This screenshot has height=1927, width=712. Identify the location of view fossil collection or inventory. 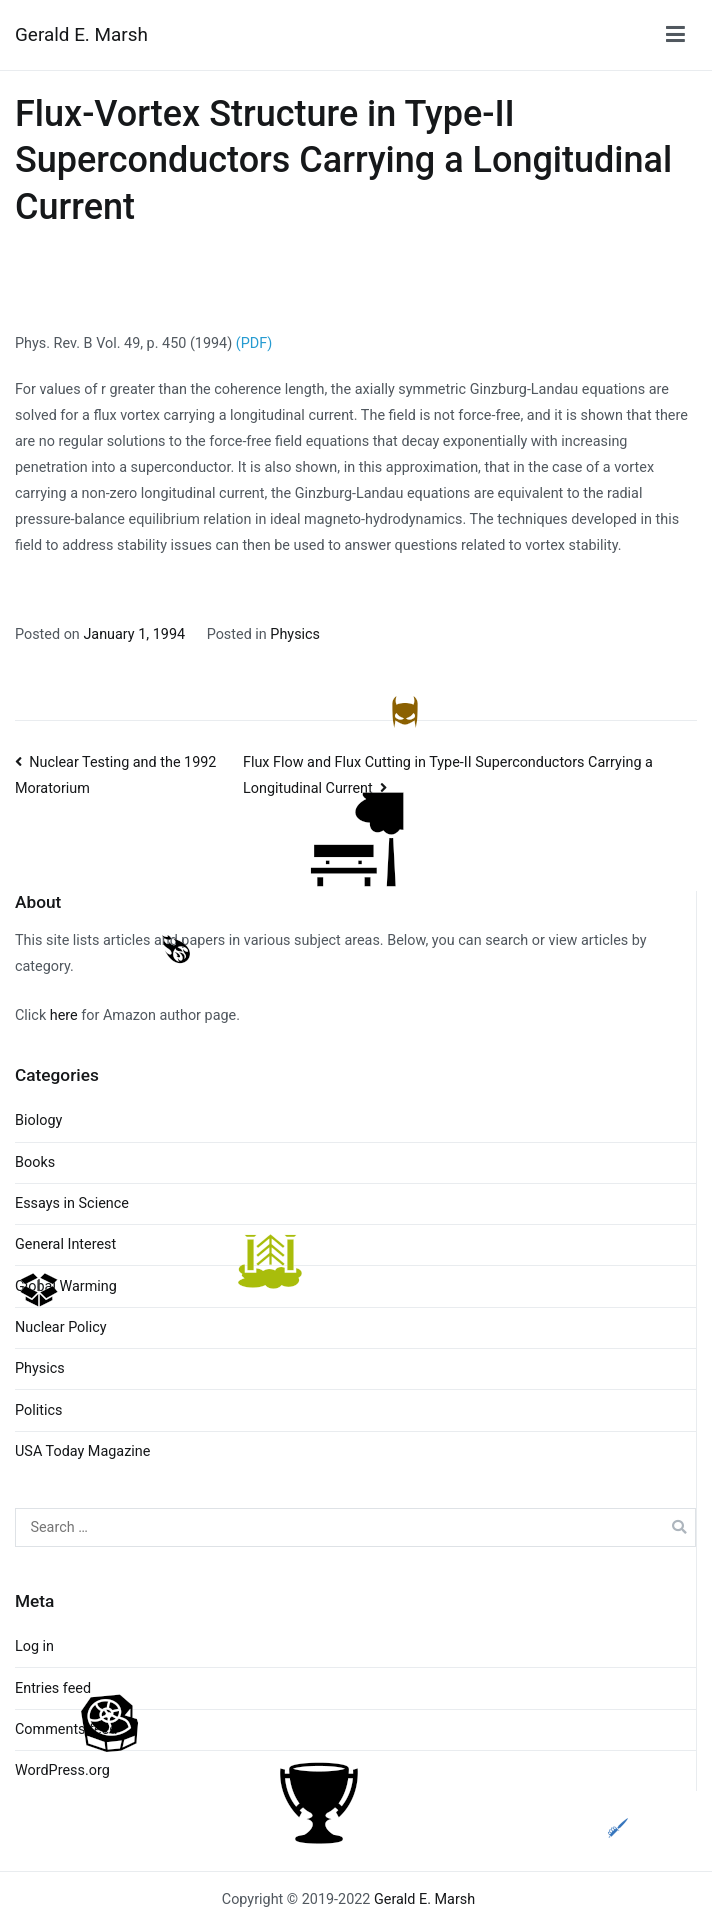
(110, 1723).